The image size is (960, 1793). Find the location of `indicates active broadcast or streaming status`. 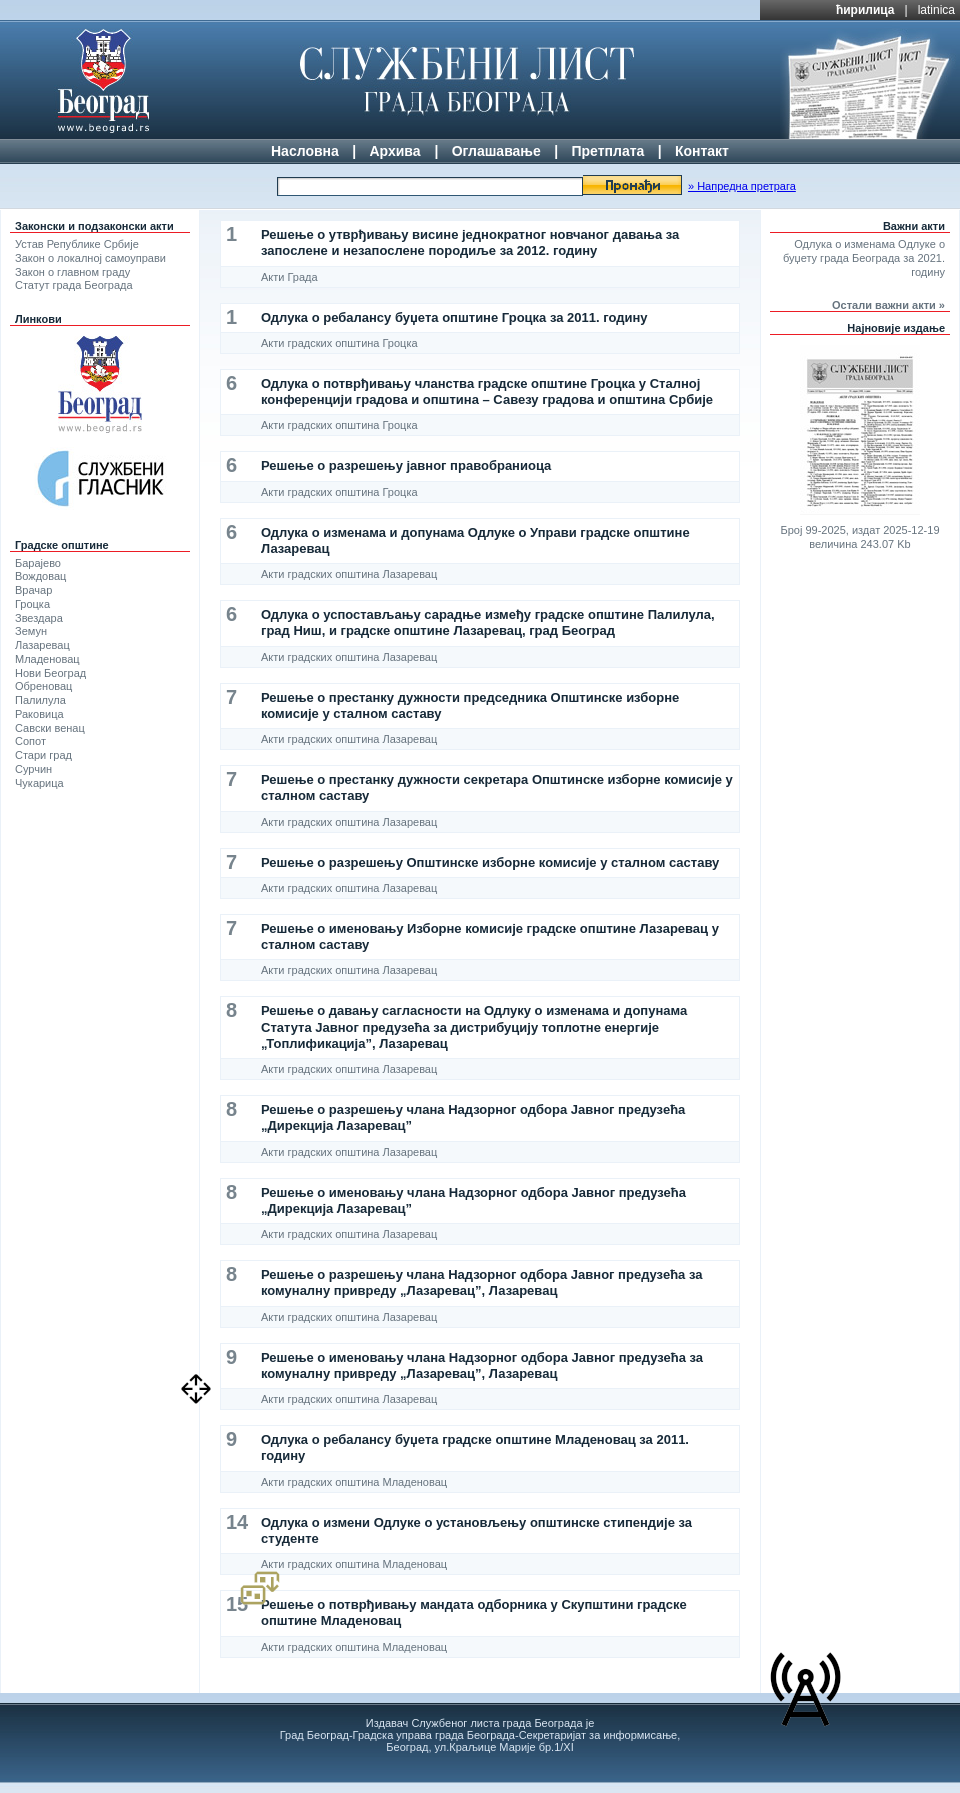

indicates active broadcast or streaming status is located at coordinates (803, 1690).